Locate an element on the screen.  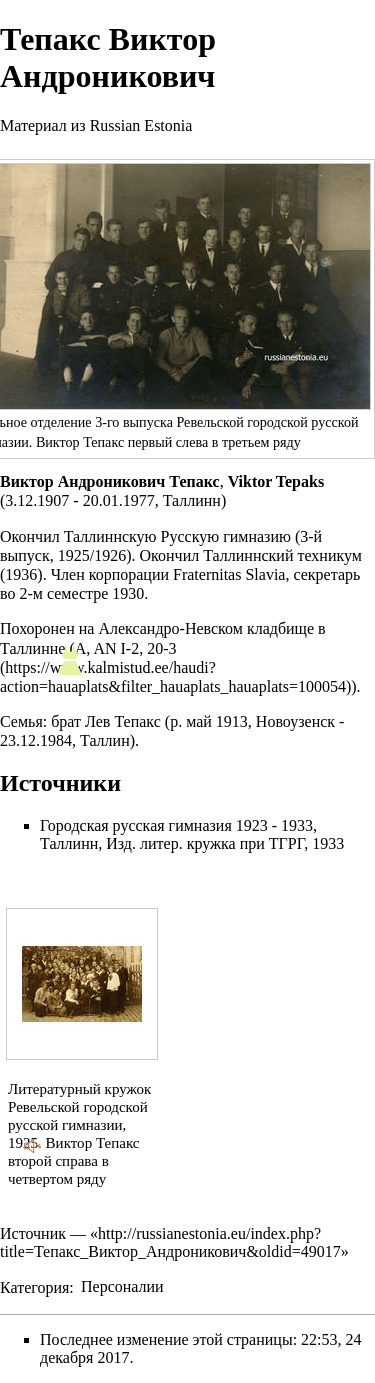
browse women's clothing or dresses is located at coordinates (70, 662).